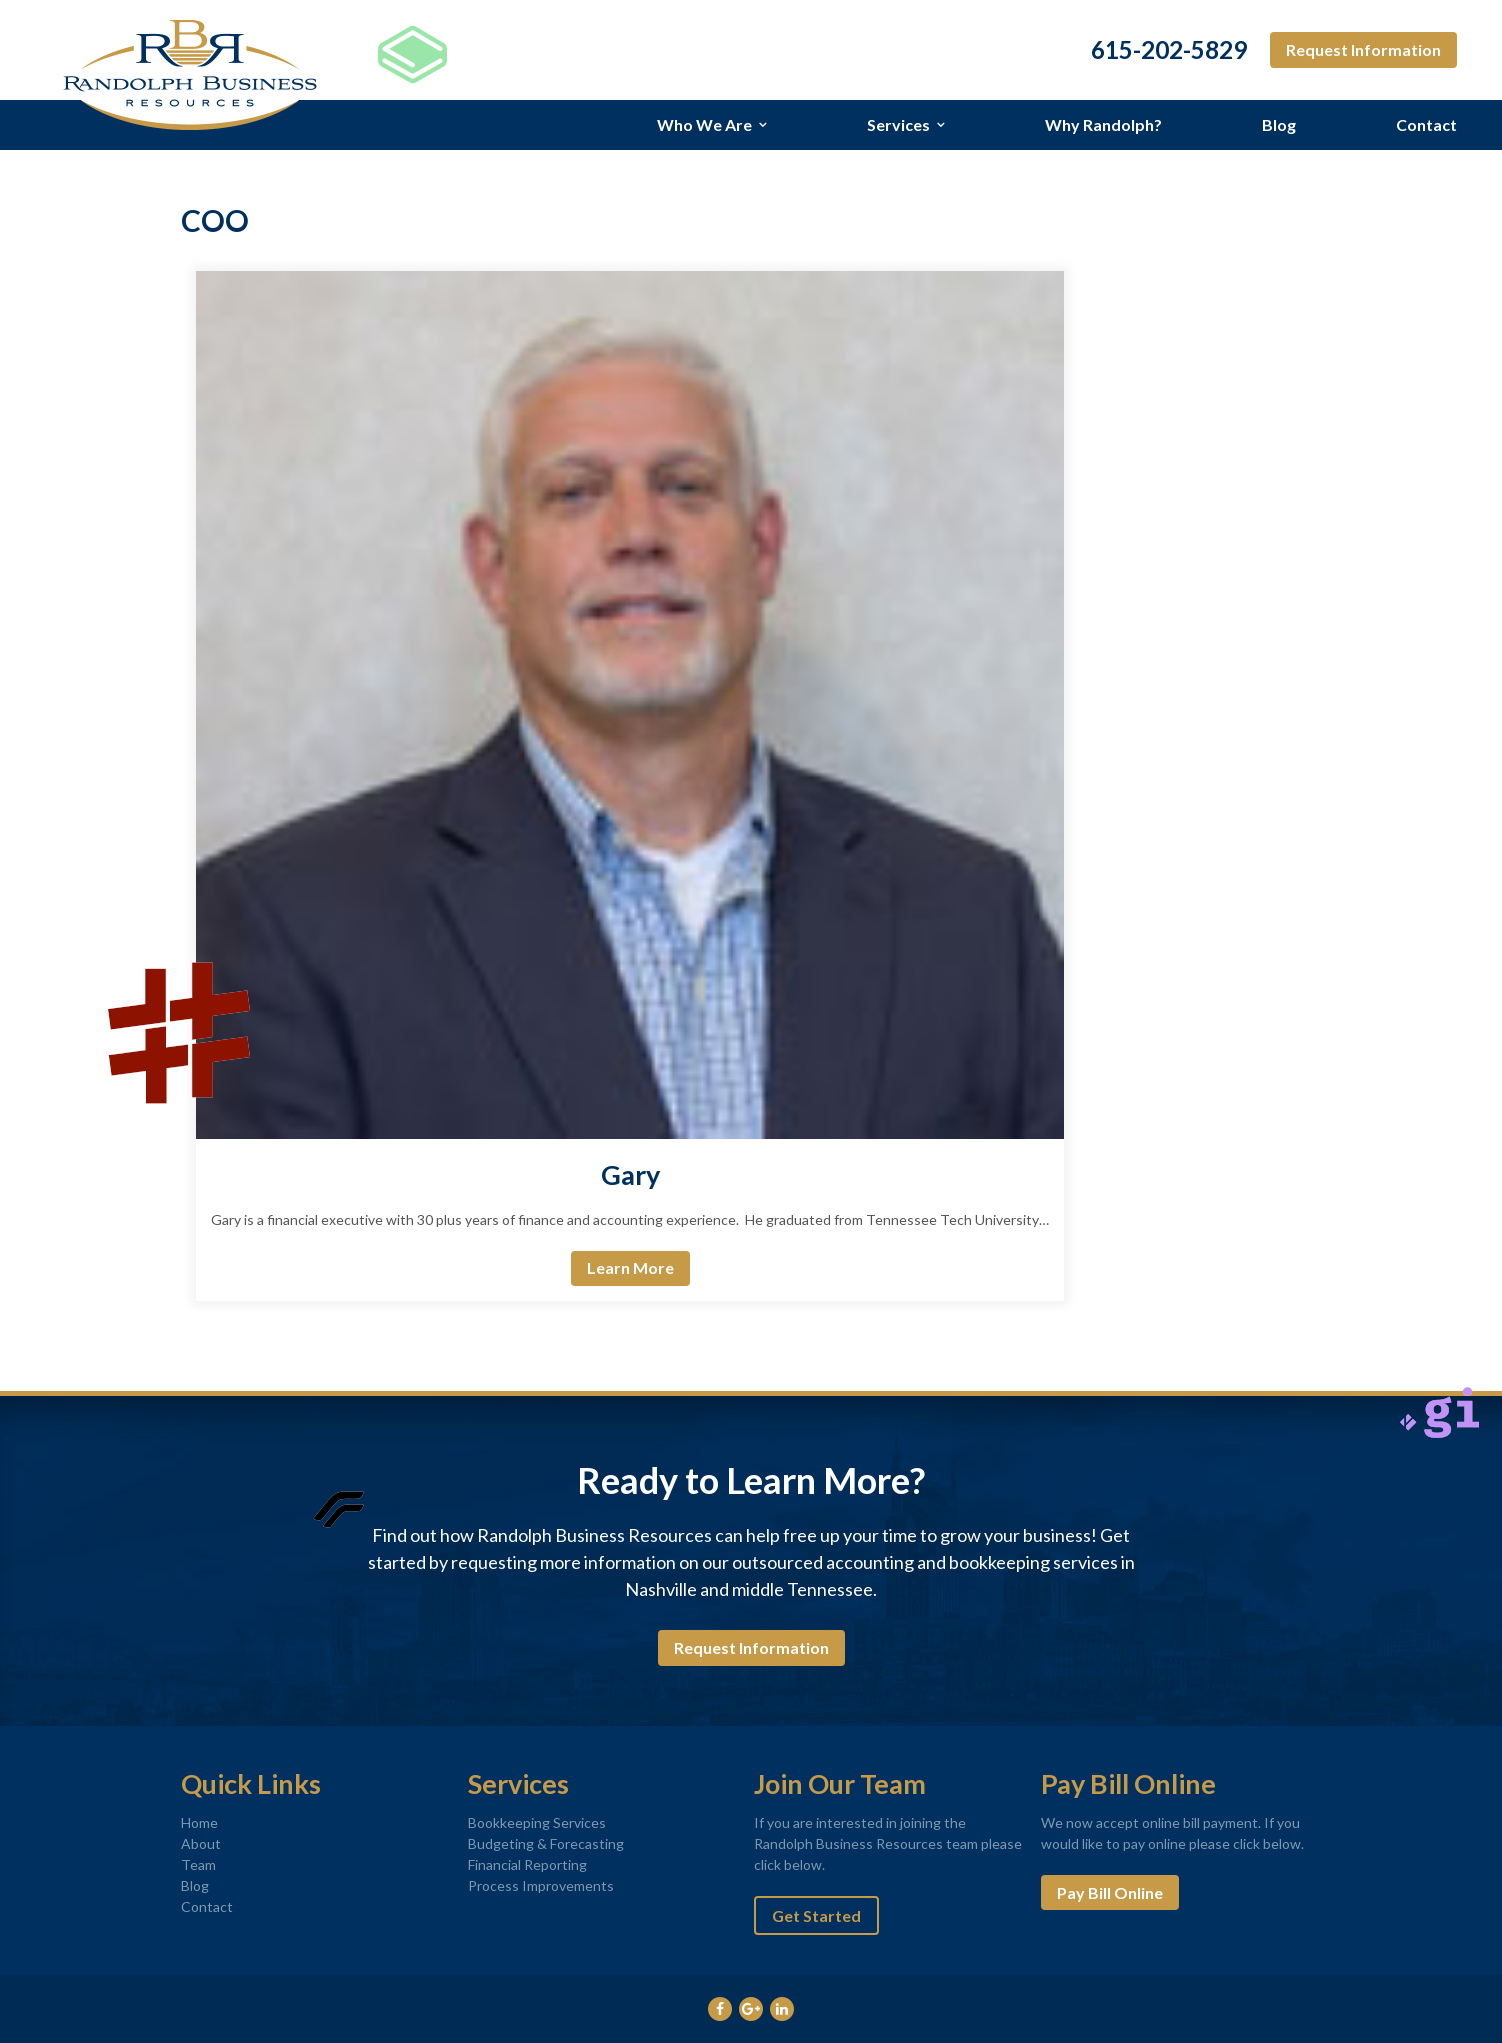 The height and width of the screenshot is (2043, 1502). I want to click on visit gitignore.io website, so click(1439, 1412).